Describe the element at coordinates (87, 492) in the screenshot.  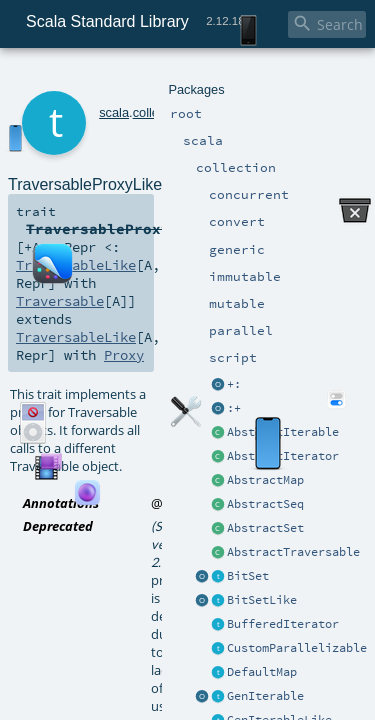
I see `open OrbStack container management app` at that location.